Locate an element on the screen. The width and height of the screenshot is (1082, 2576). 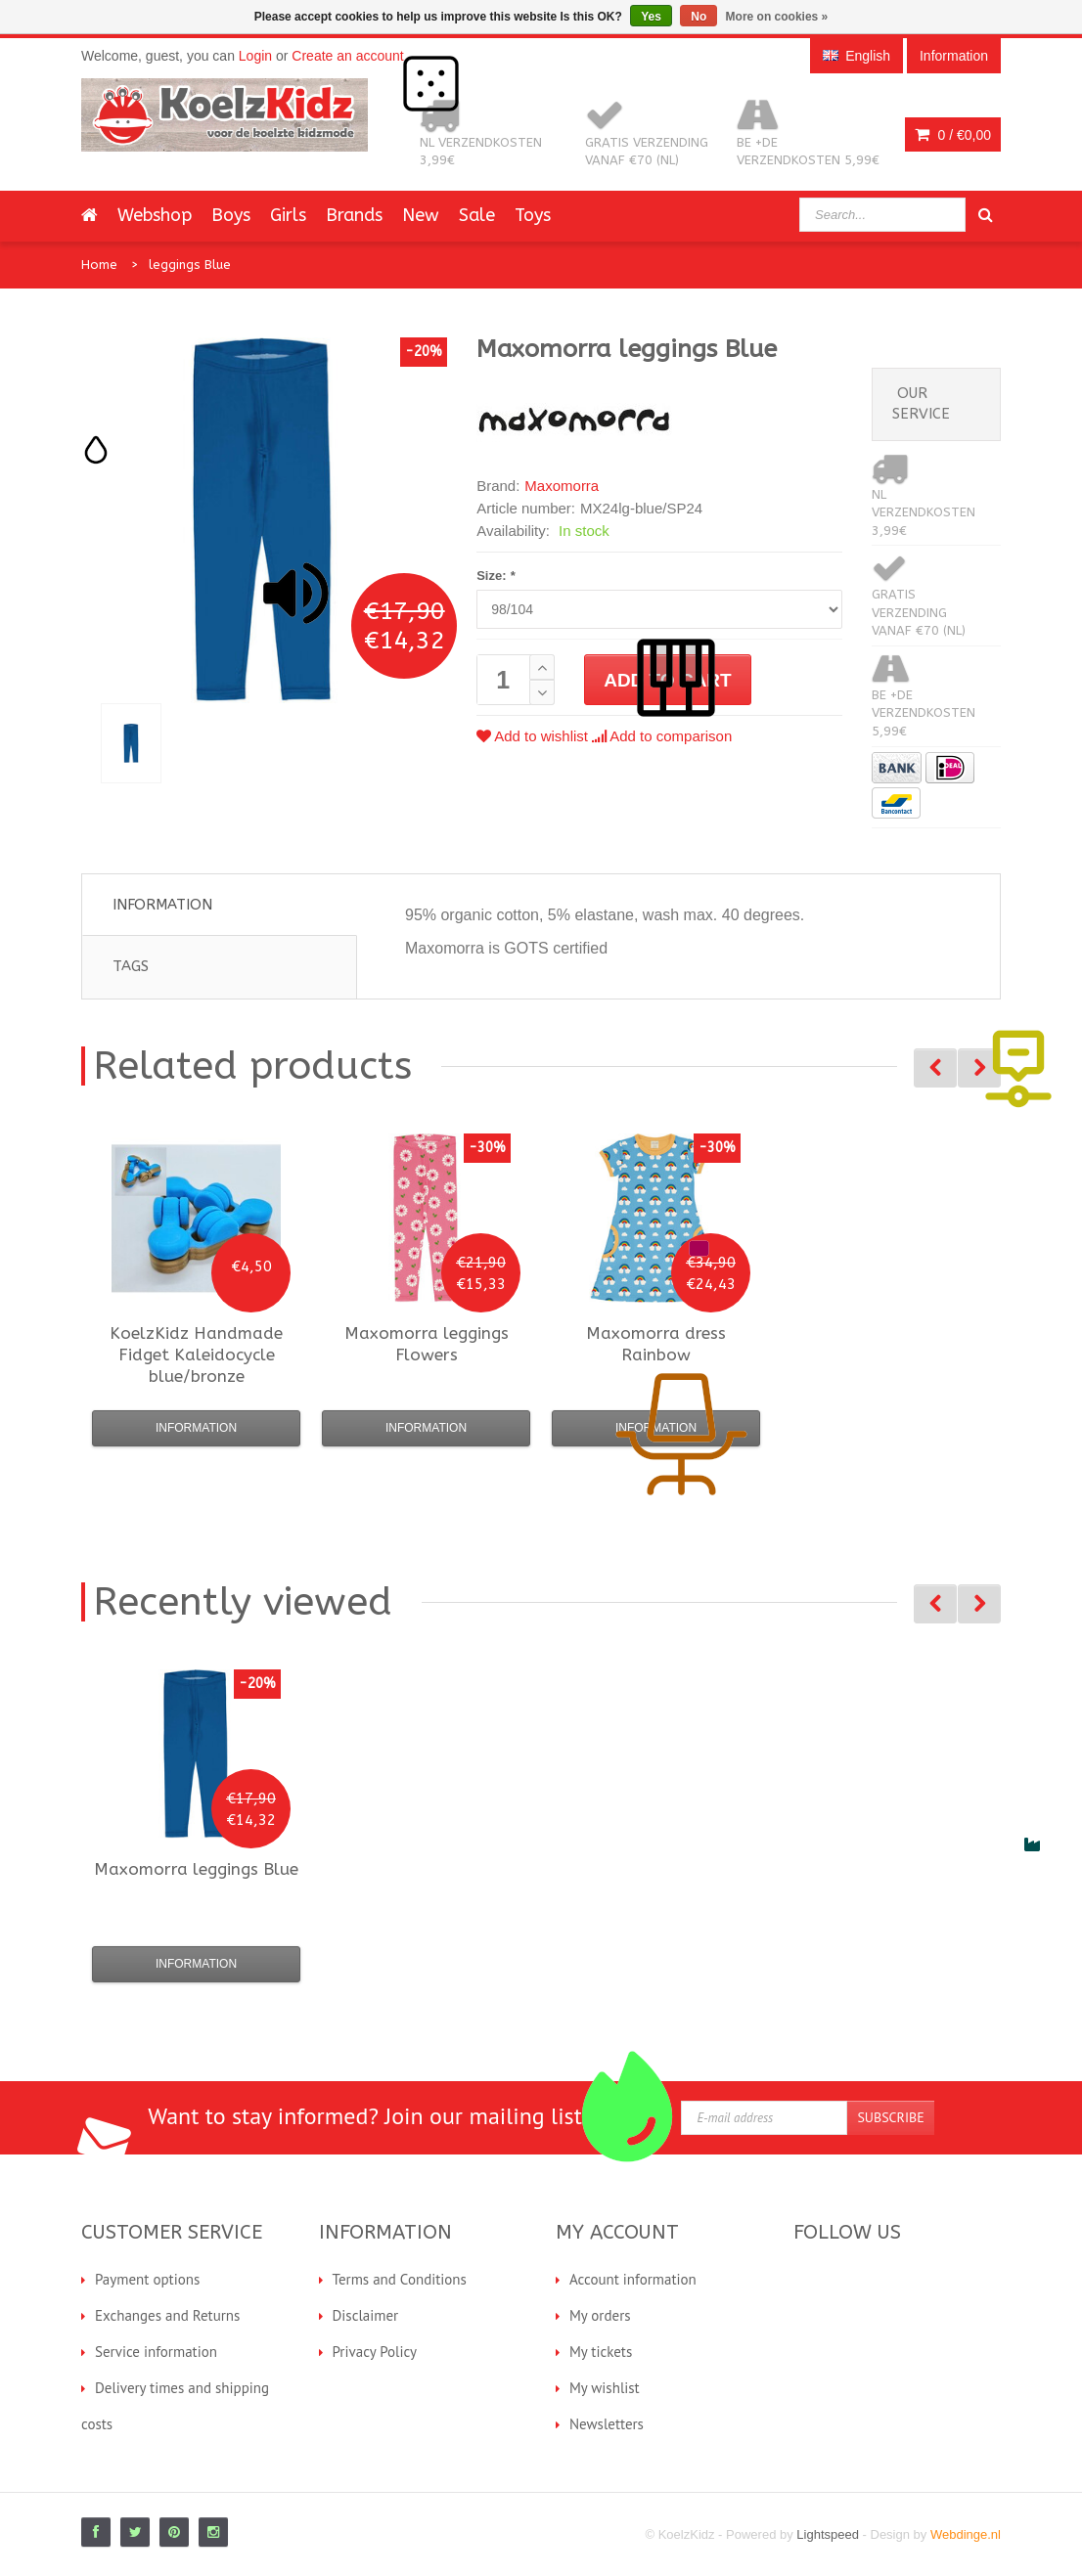
view industrial or manufacturing settings is located at coordinates (1032, 1844).